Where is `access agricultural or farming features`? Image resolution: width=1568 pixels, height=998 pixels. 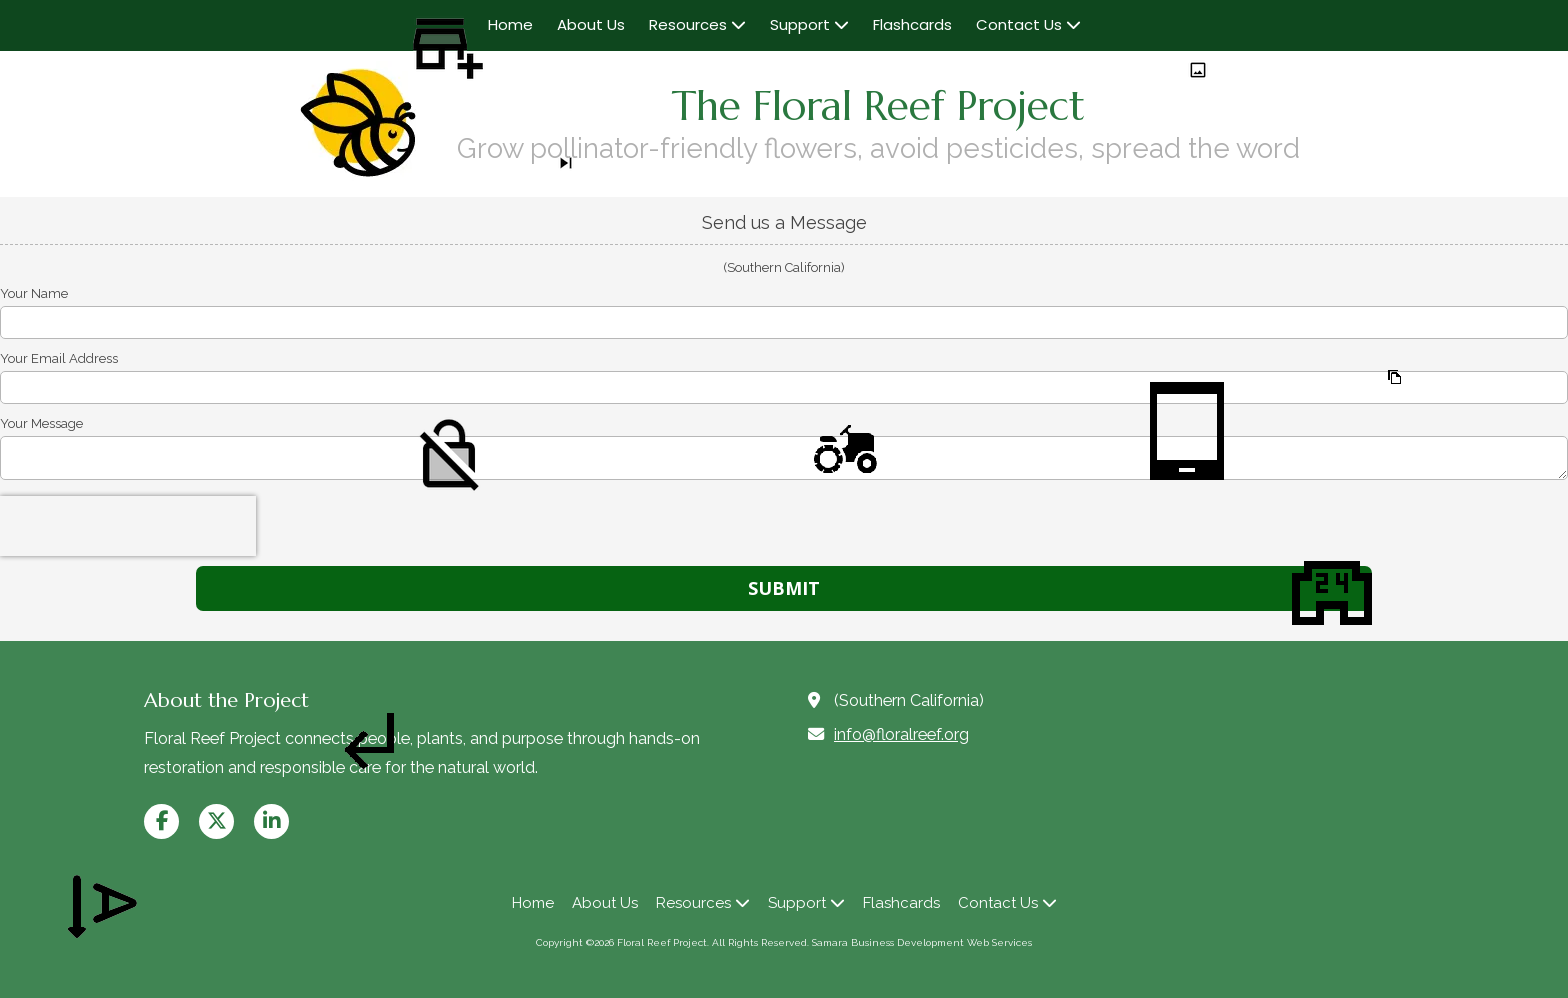 access agricultural or farming features is located at coordinates (845, 450).